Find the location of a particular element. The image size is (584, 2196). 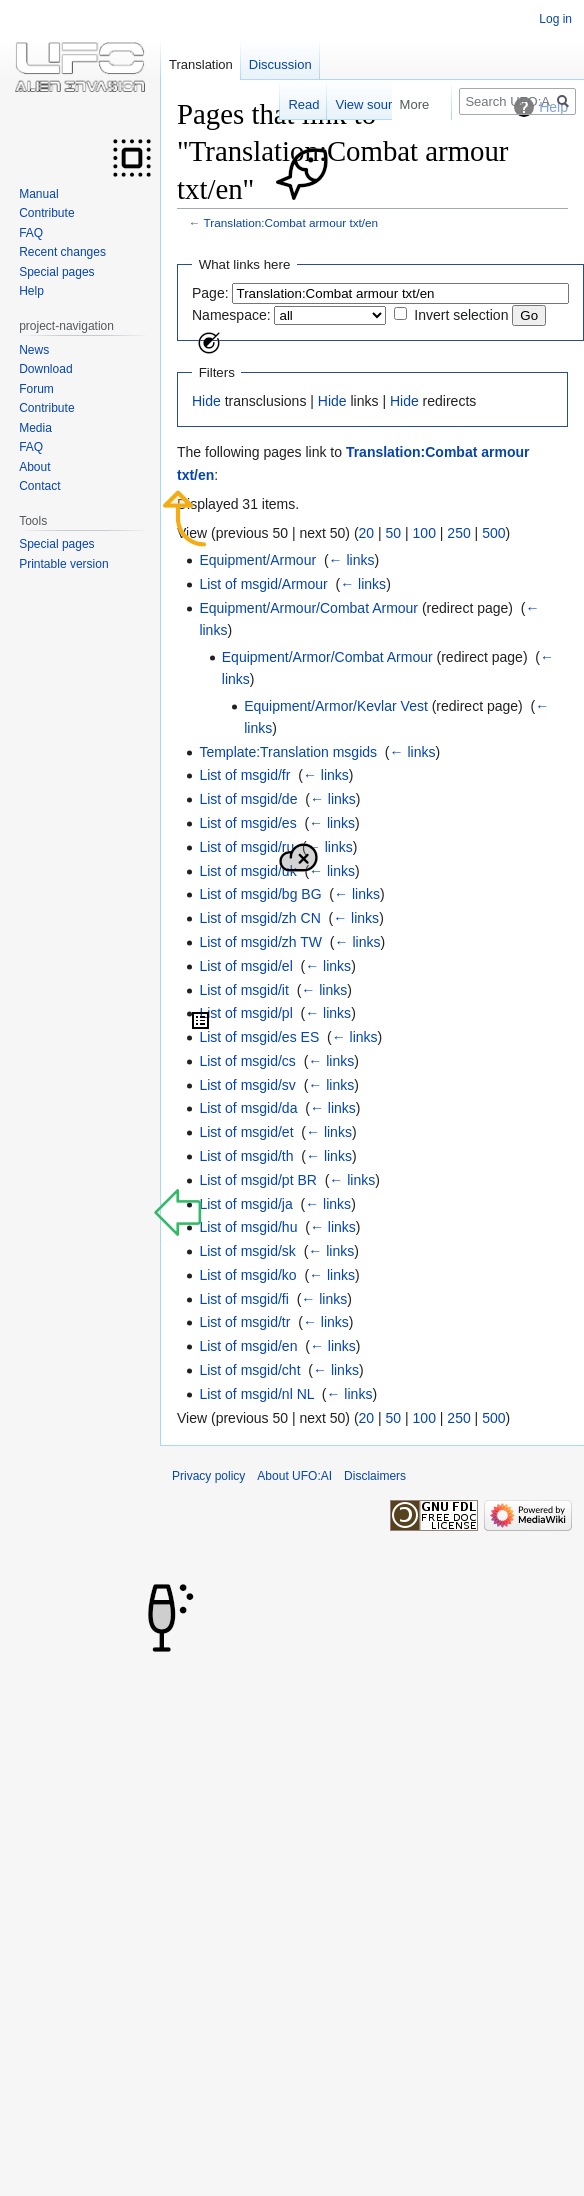

go back to the previous screen is located at coordinates (179, 1212).